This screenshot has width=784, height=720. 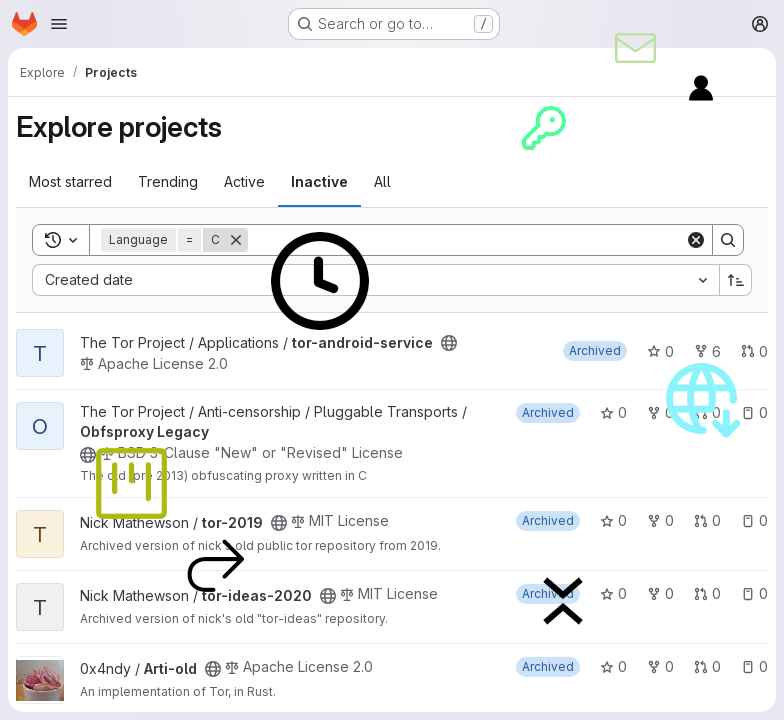 I want to click on view timestamp or time-related information, so click(x=320, y=281).